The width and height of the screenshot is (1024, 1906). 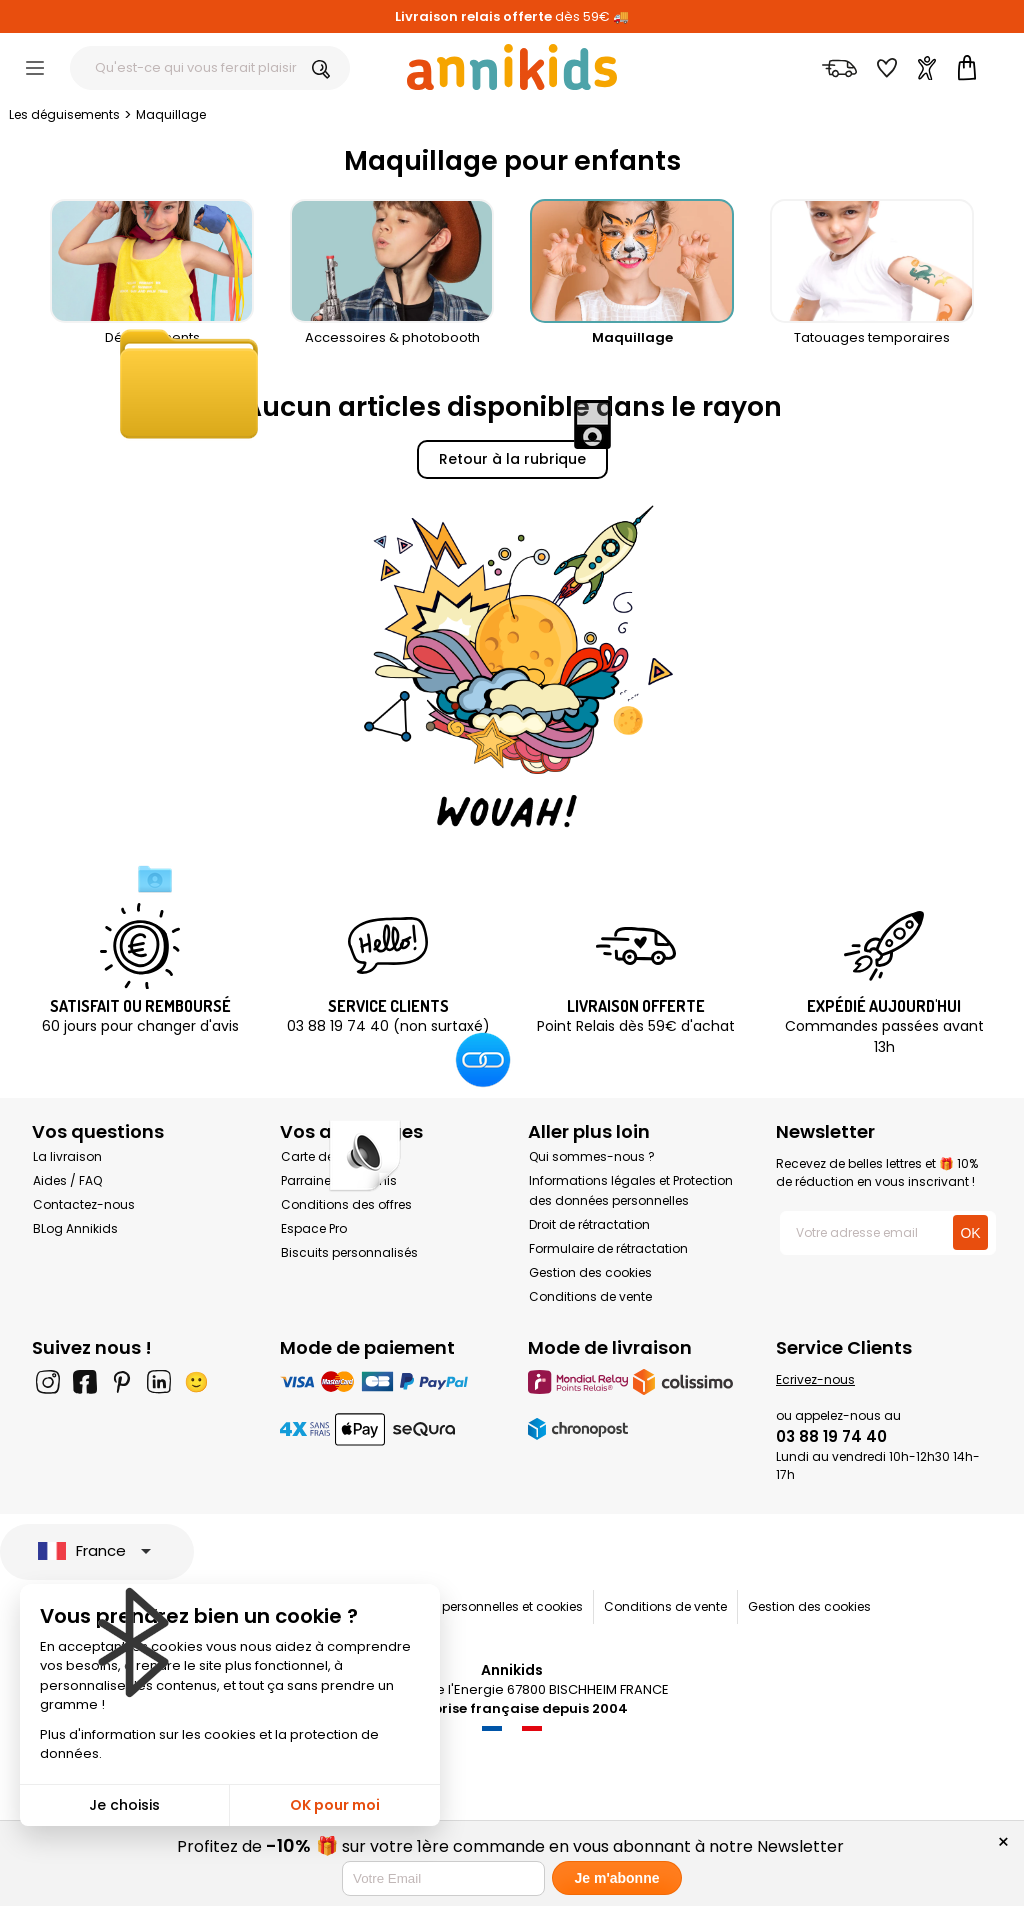 I want to click on a sound clipping or audio snippet file, so click(x=365, y=1157).